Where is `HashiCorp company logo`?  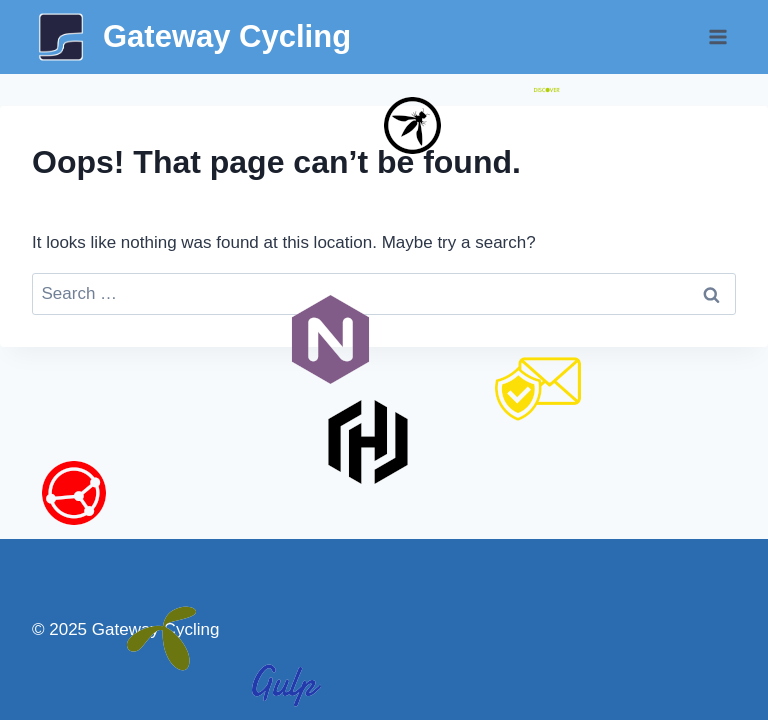 HashiCorp company logo is located at coordinates (368, 442).